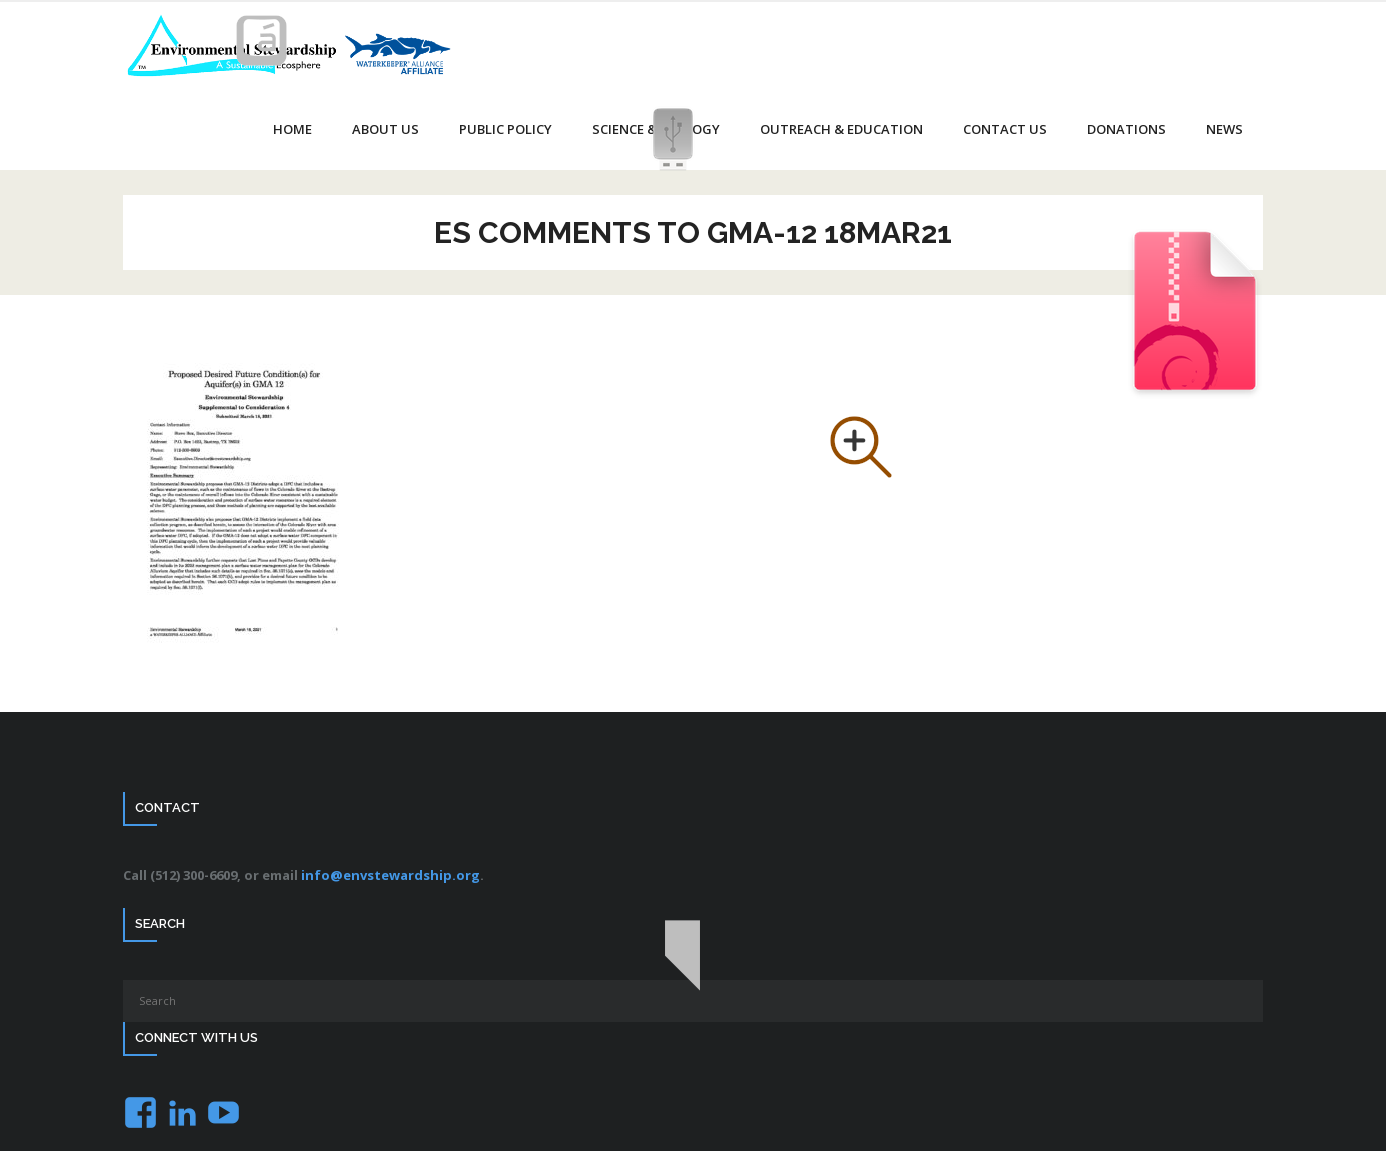 This screenshot has height=1151, width=1386. Describe the element at coordinates (1195, 314) in the screenshot. I see `a debian software package file` at that location.